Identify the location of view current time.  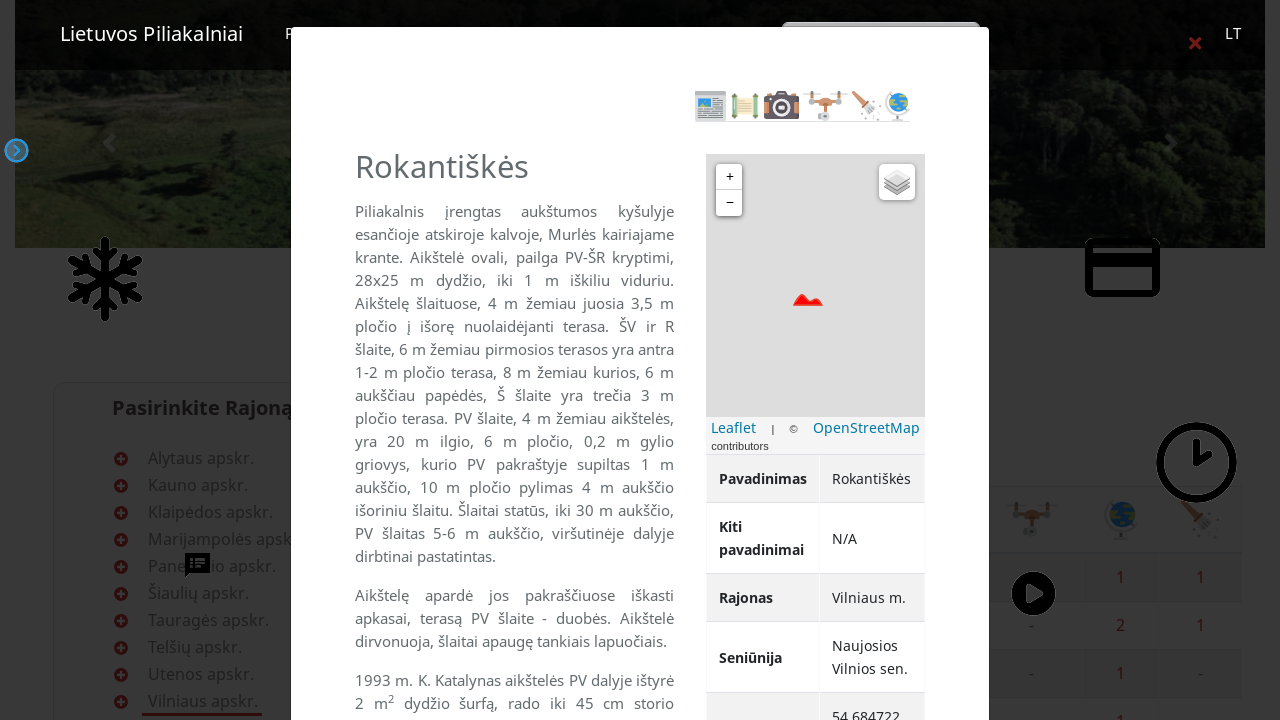
(1196, 462).